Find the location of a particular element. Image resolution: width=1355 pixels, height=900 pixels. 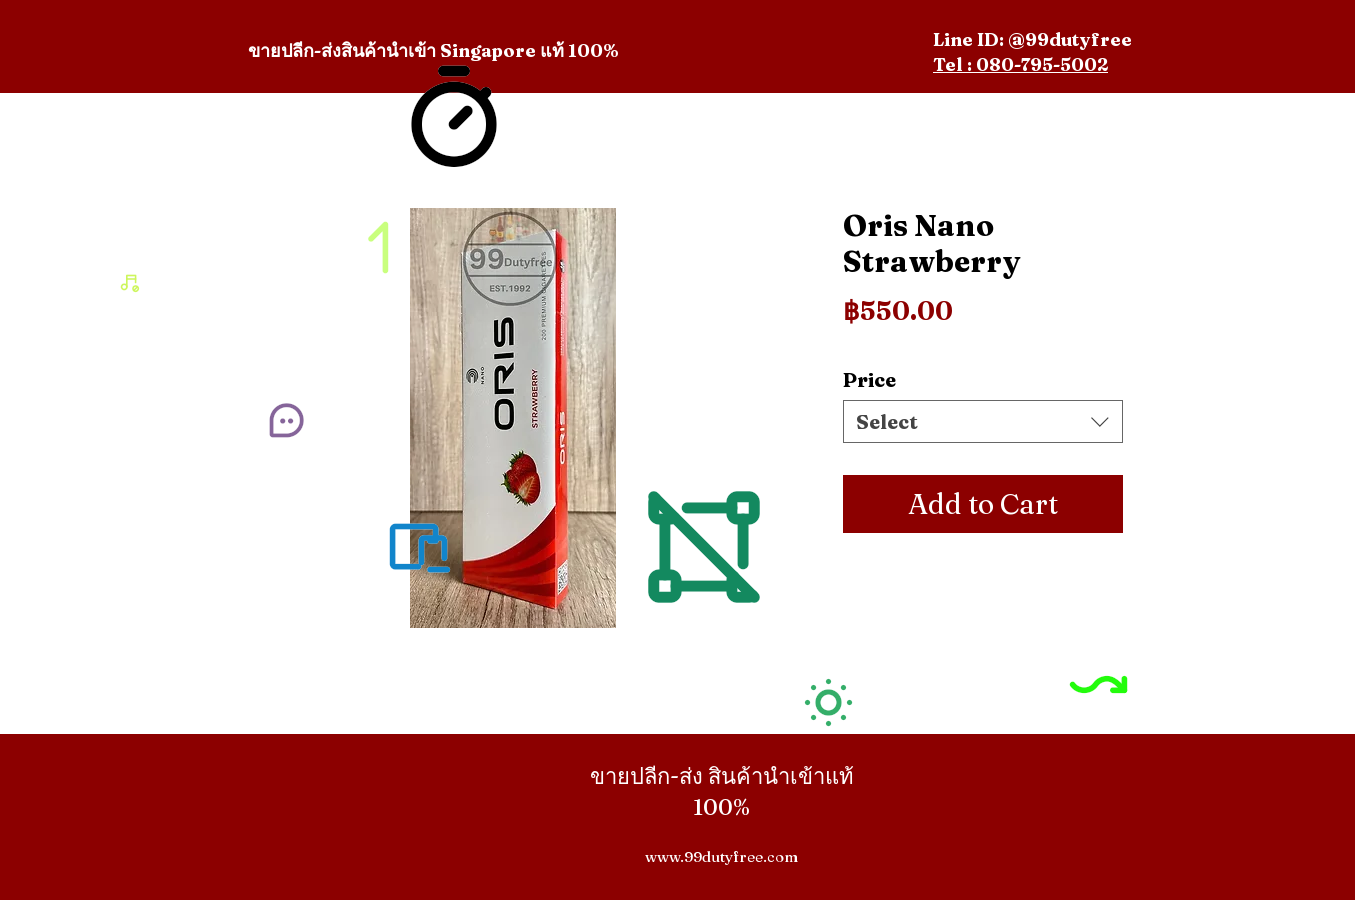

indicates first item or top priority is located at coordinates (382, 247).